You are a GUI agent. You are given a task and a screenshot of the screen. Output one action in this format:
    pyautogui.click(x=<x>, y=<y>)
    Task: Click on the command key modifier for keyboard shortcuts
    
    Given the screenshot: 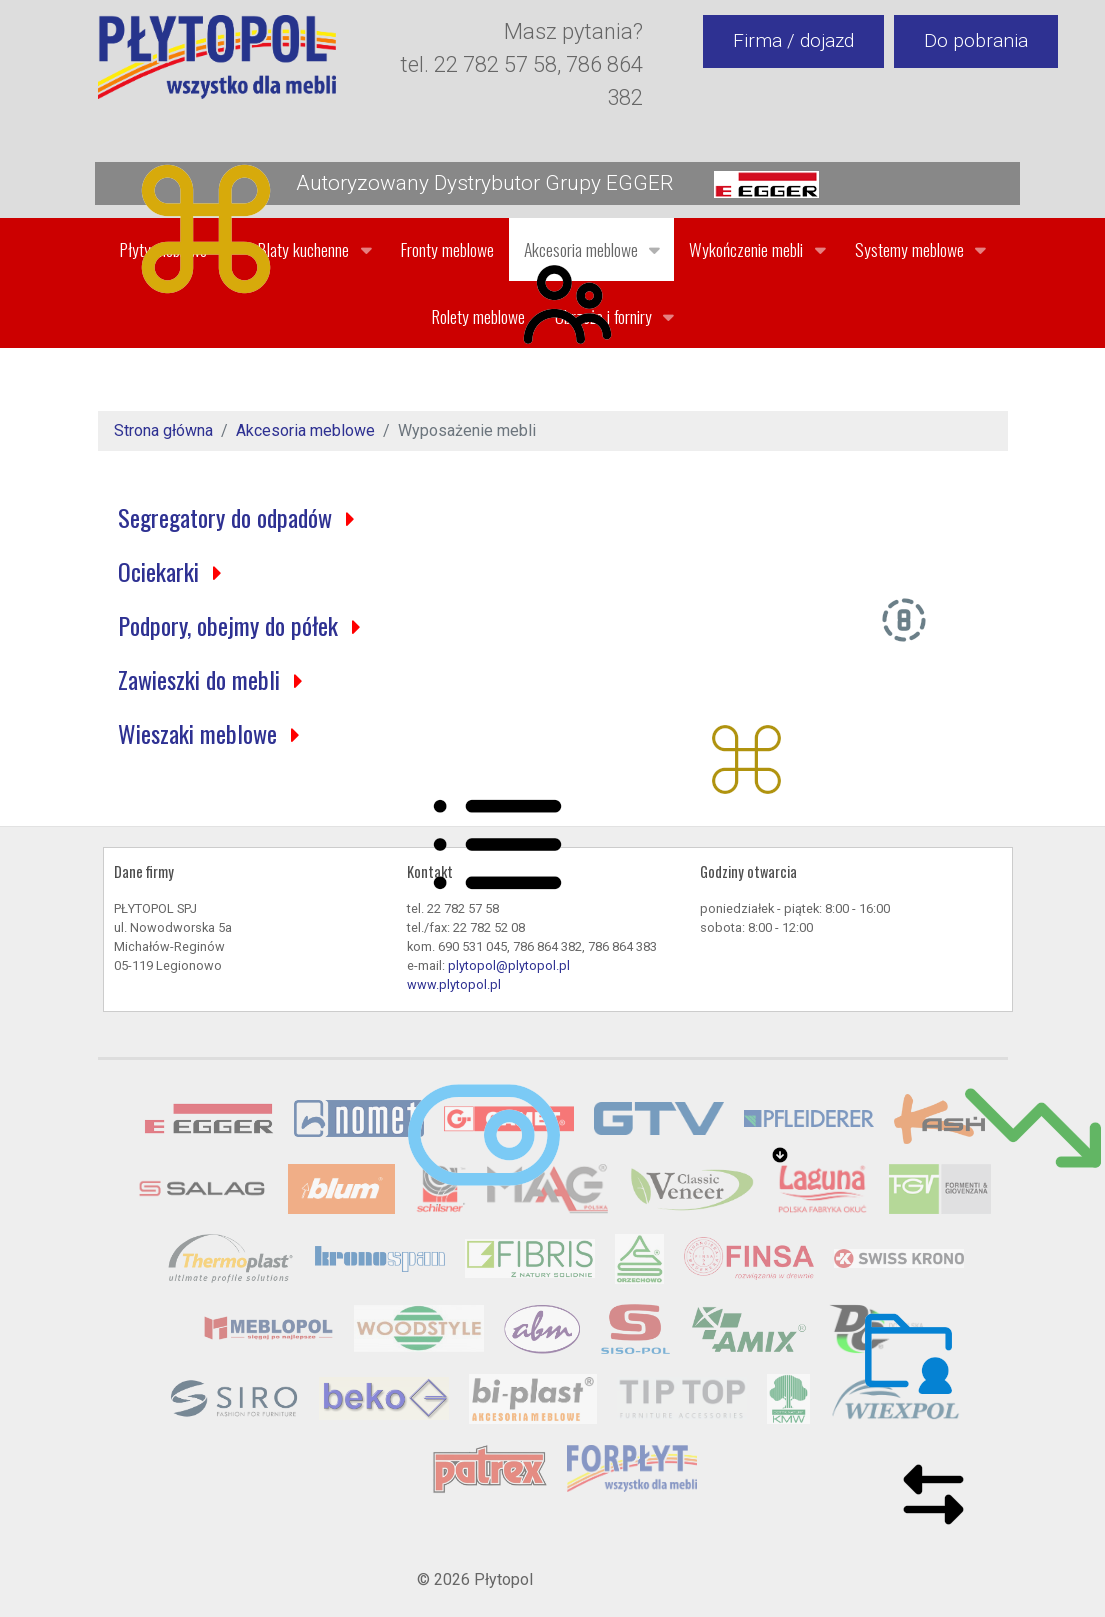 What is the action you would take?
    pyautogui.click(x=746, y=759)
    